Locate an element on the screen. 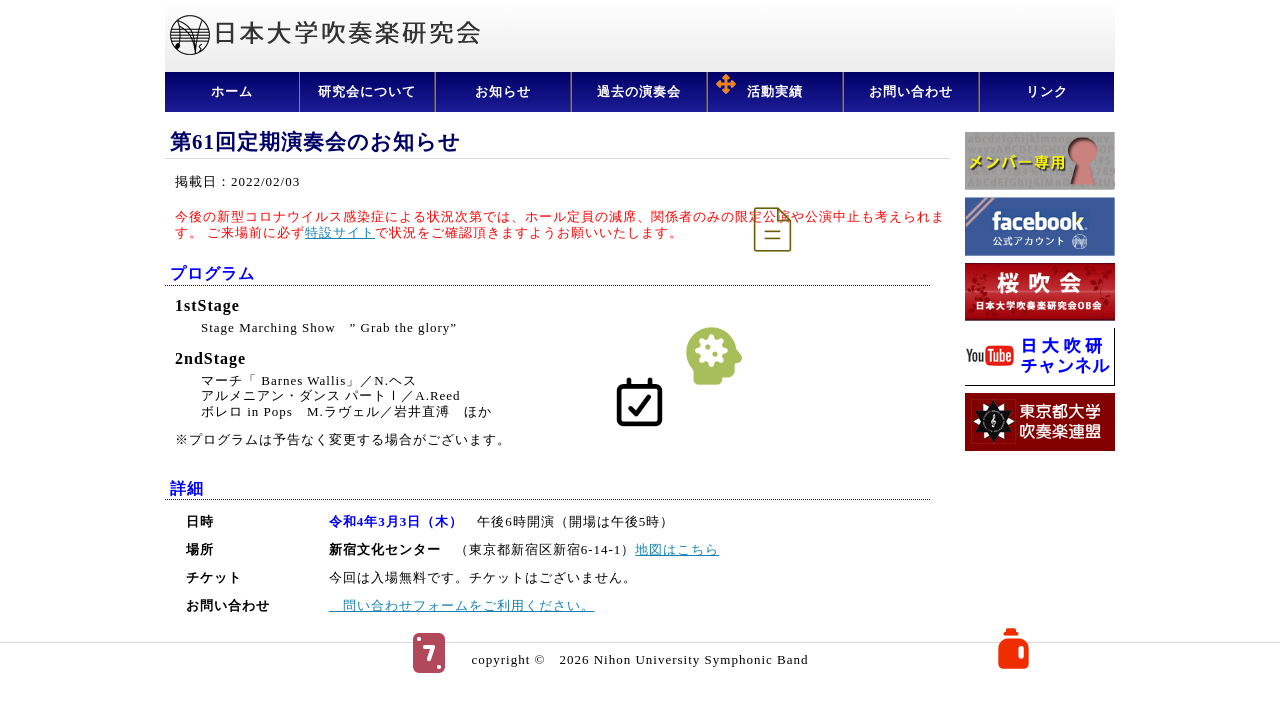 Image resolution: width=1280 pixels, height=720 pixels. confirm or complete a scheduled event is located at coordinates (639, 403).